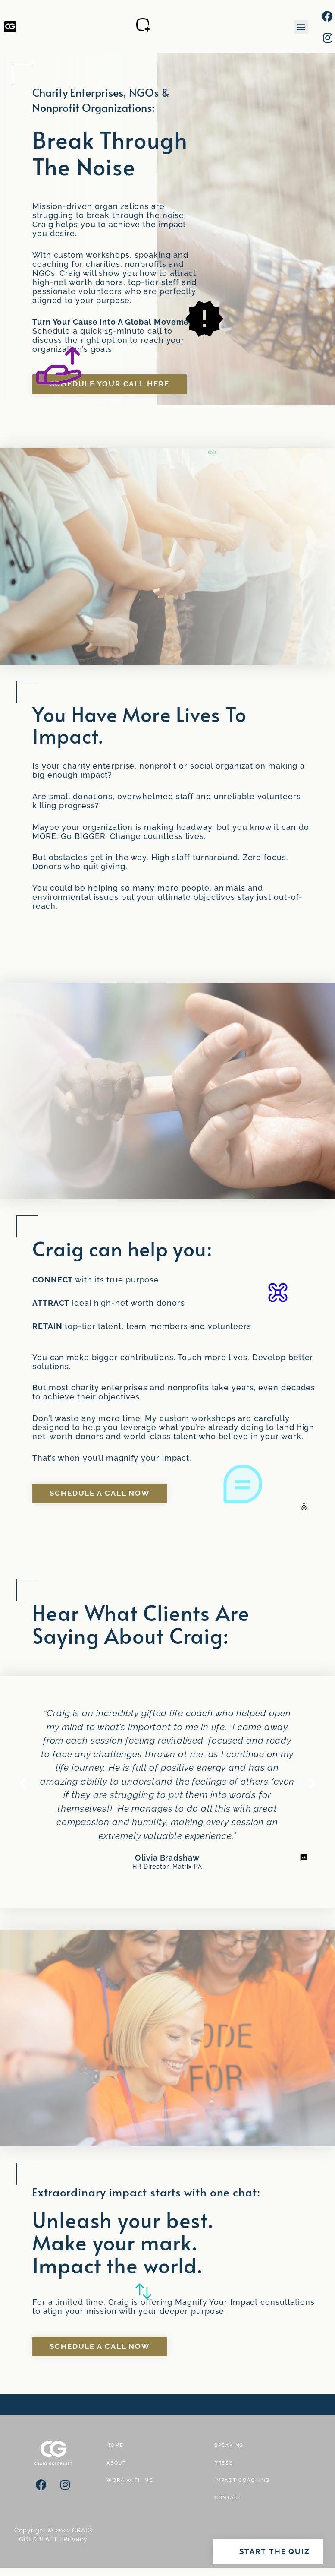 The height and width of the screenshot is (2576, 335). What do you see at coordinates (204, 319) in the screenshot?
I see `indicates new or recently added content` at bounding box center [204, 319].